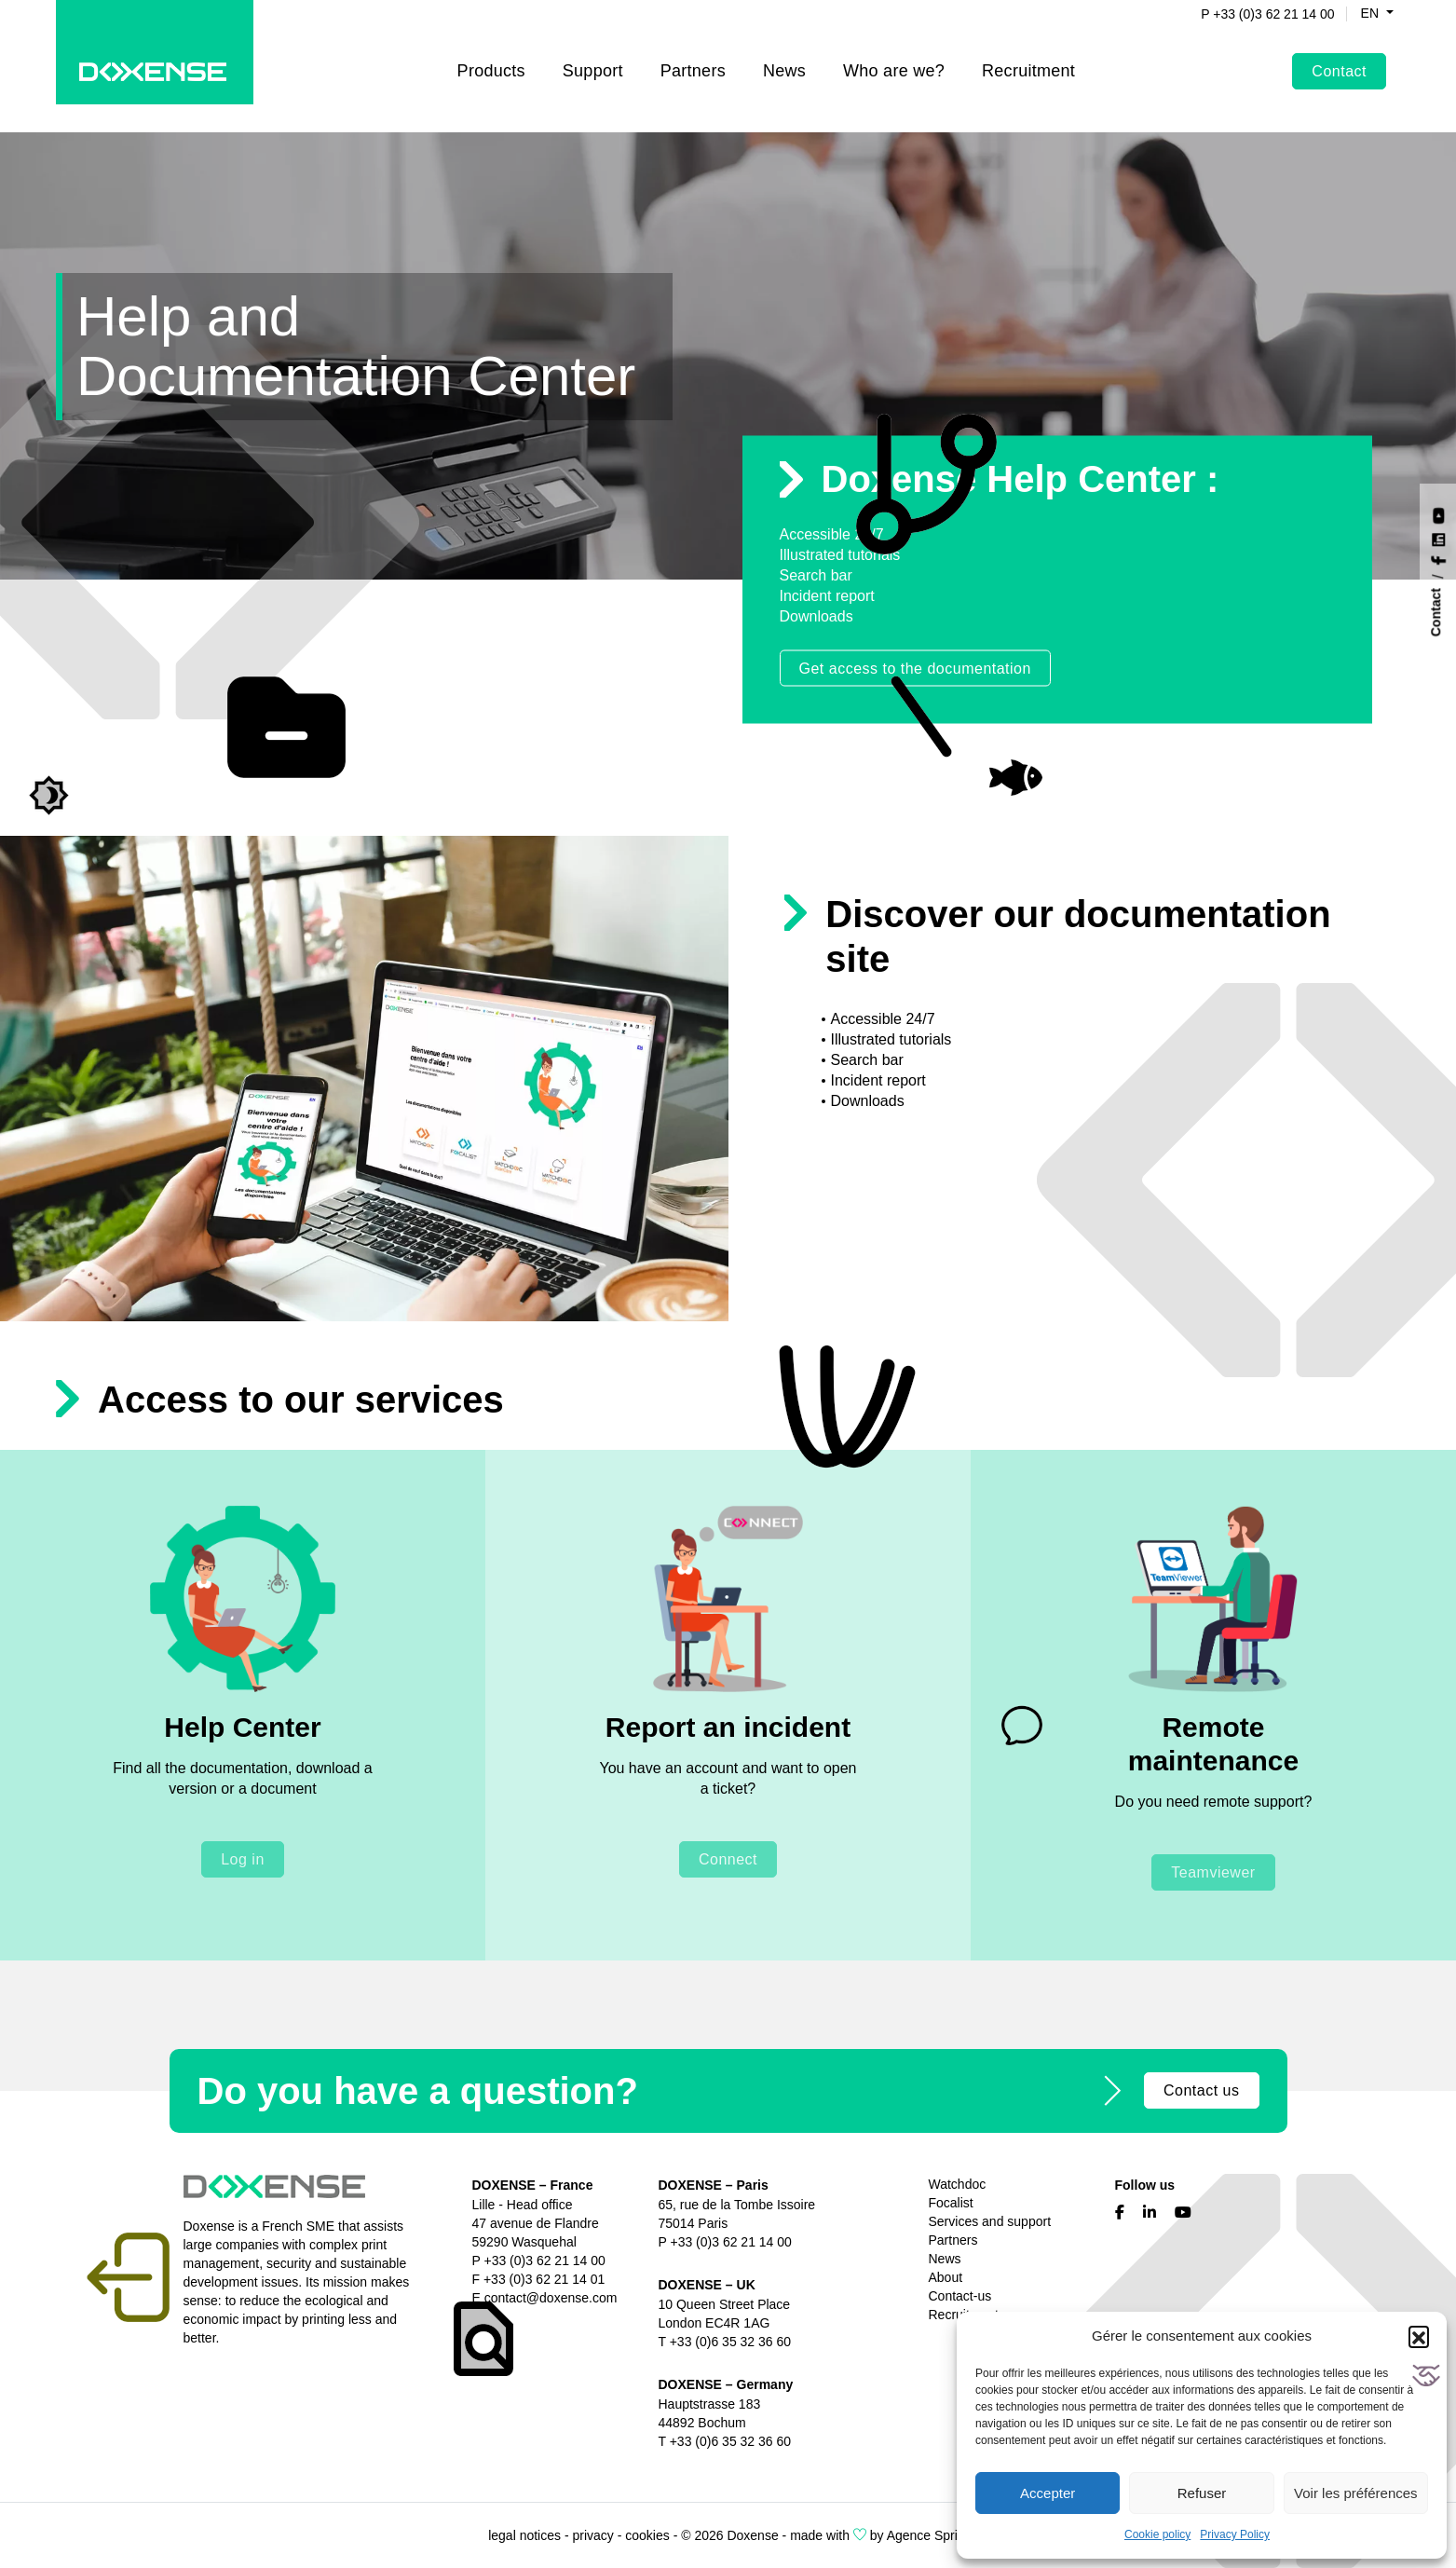 This screenshot has height=2568, width=1456. Describe the element at coordinates (48, 795) in the screenshot. I see `toggle dark mode or night theme` at that location.